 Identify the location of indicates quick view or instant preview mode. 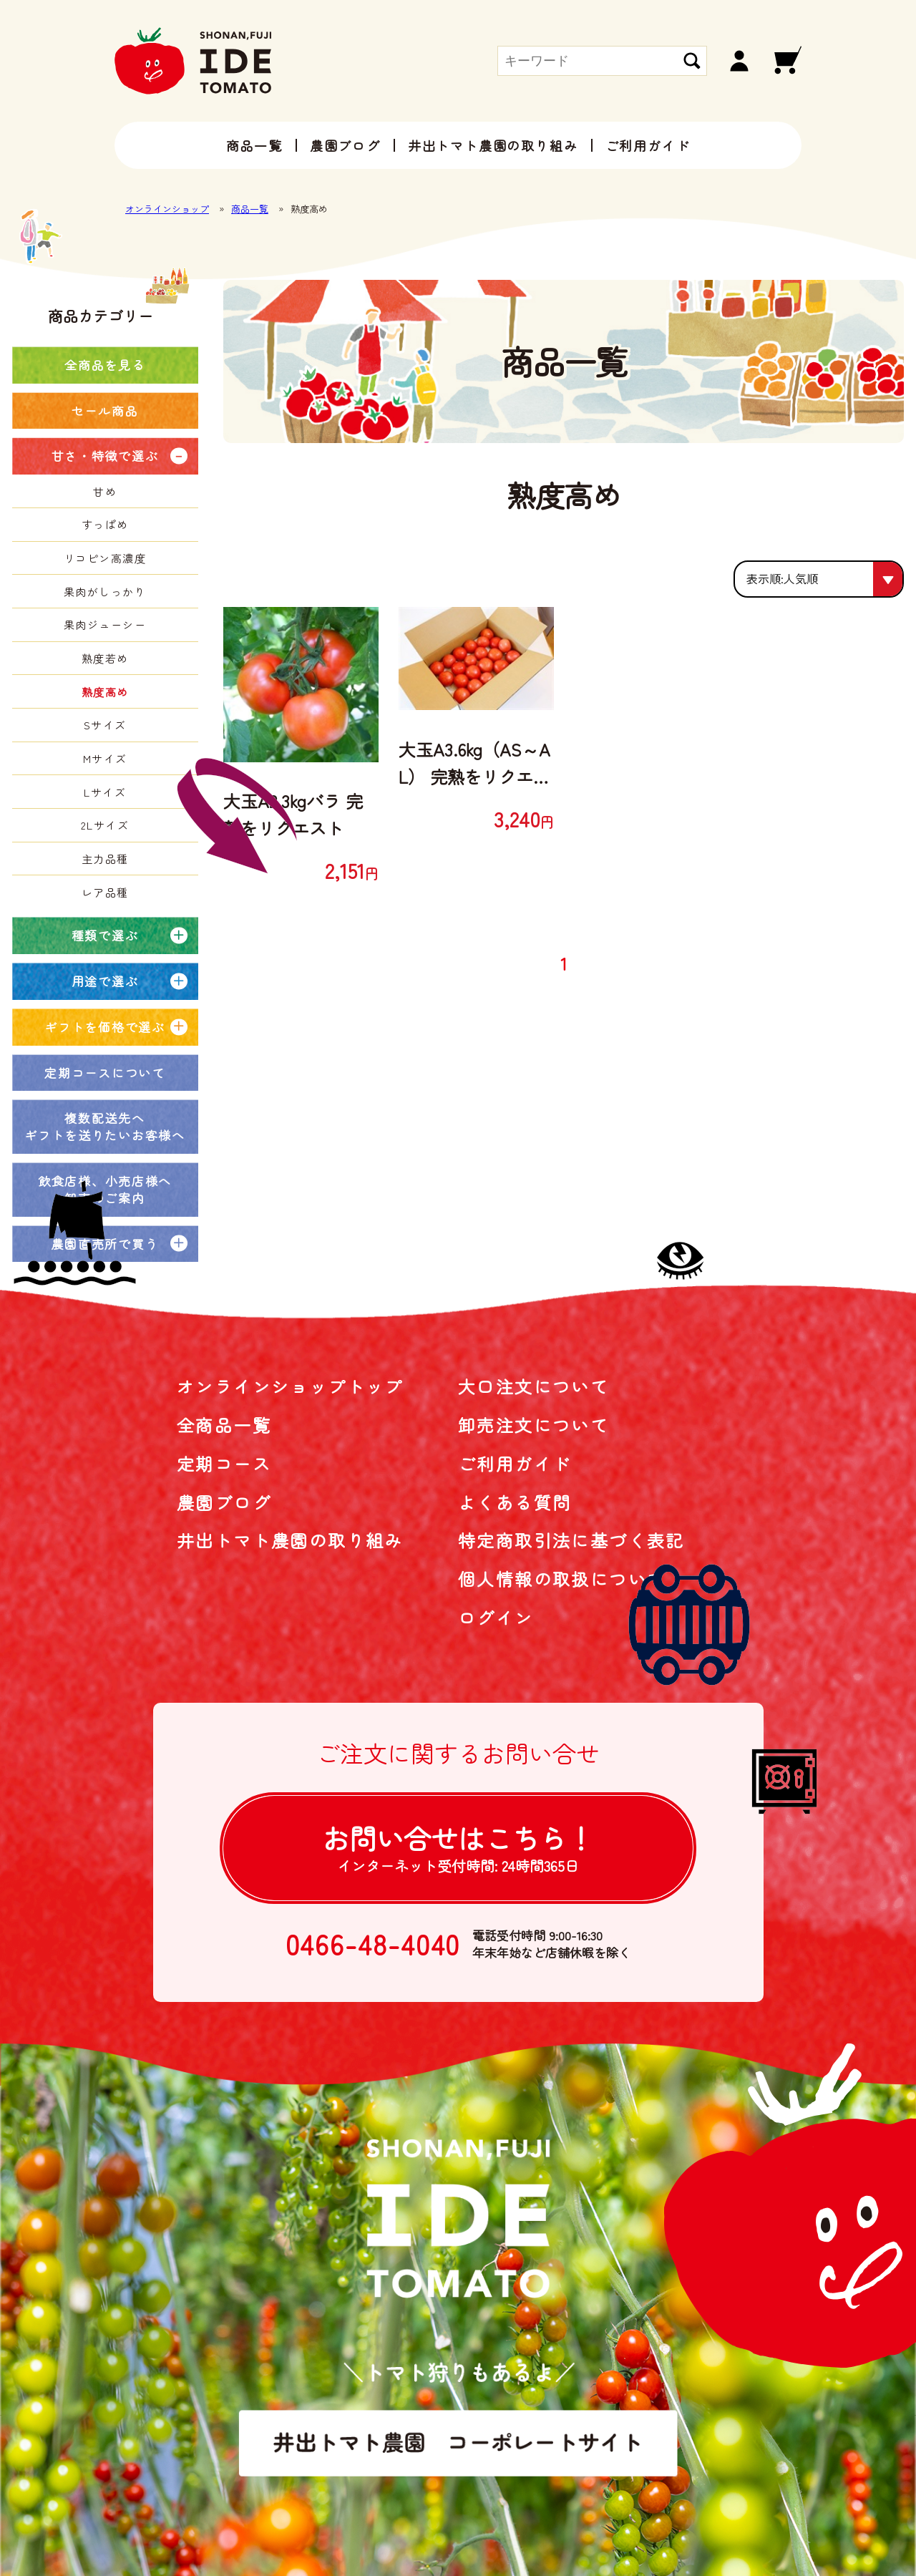
(680, 1260).